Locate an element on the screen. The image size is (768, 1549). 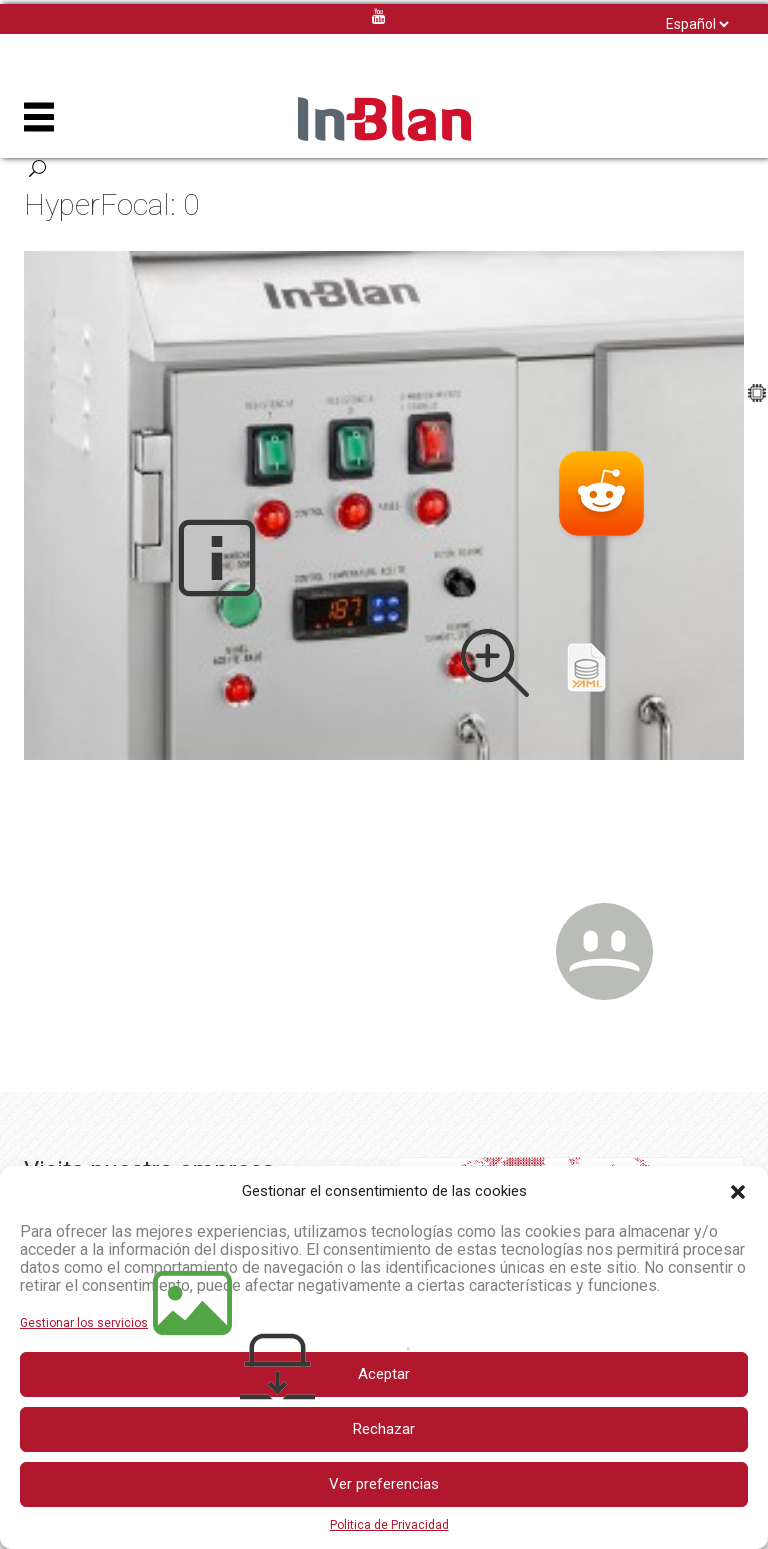
preview image or photo settings is located at coordinates (192, 1305).